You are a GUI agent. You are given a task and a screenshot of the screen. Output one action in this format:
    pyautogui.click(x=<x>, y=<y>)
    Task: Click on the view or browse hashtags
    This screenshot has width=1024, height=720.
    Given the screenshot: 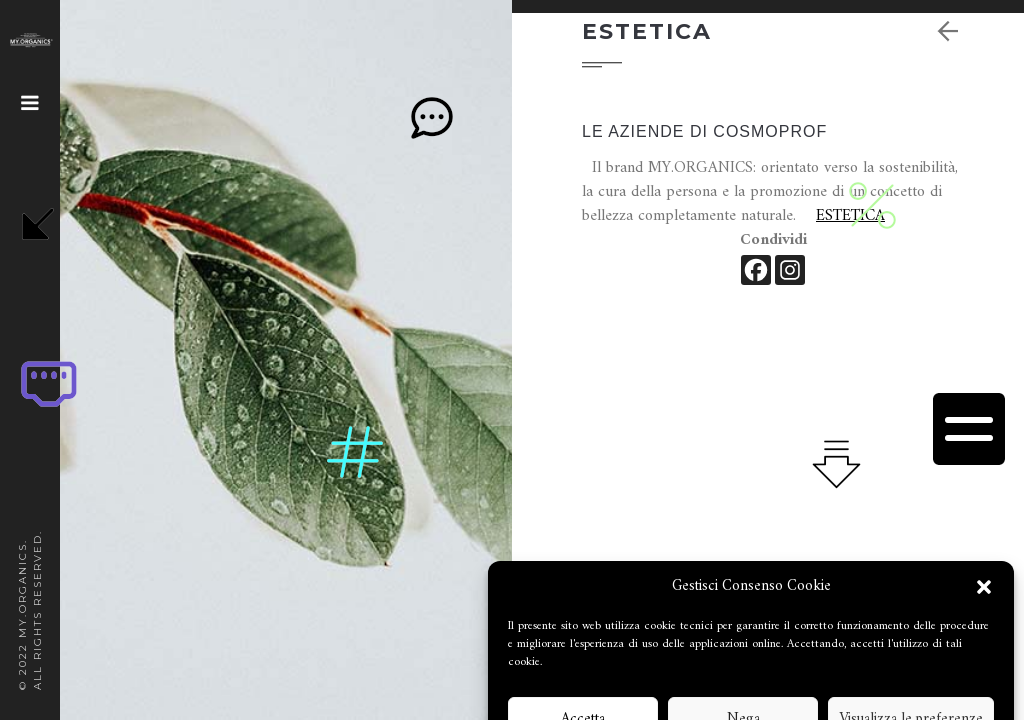 What is the action you would take?
    pyautogui.click(x=355, y=452)
    